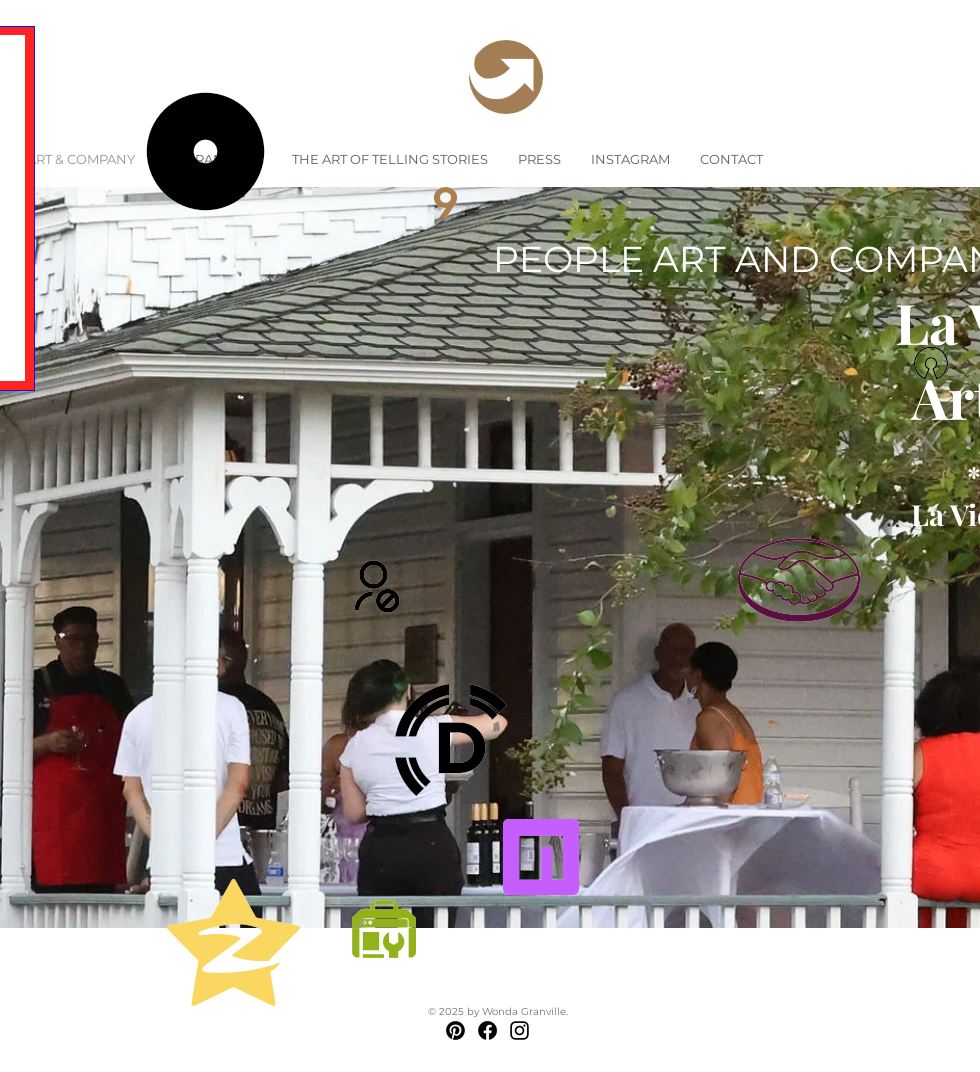  What do you see at coordinates (205, 151) in the screenshot?
I see `focus on a selected element or area` at bounding box center [205, 151].